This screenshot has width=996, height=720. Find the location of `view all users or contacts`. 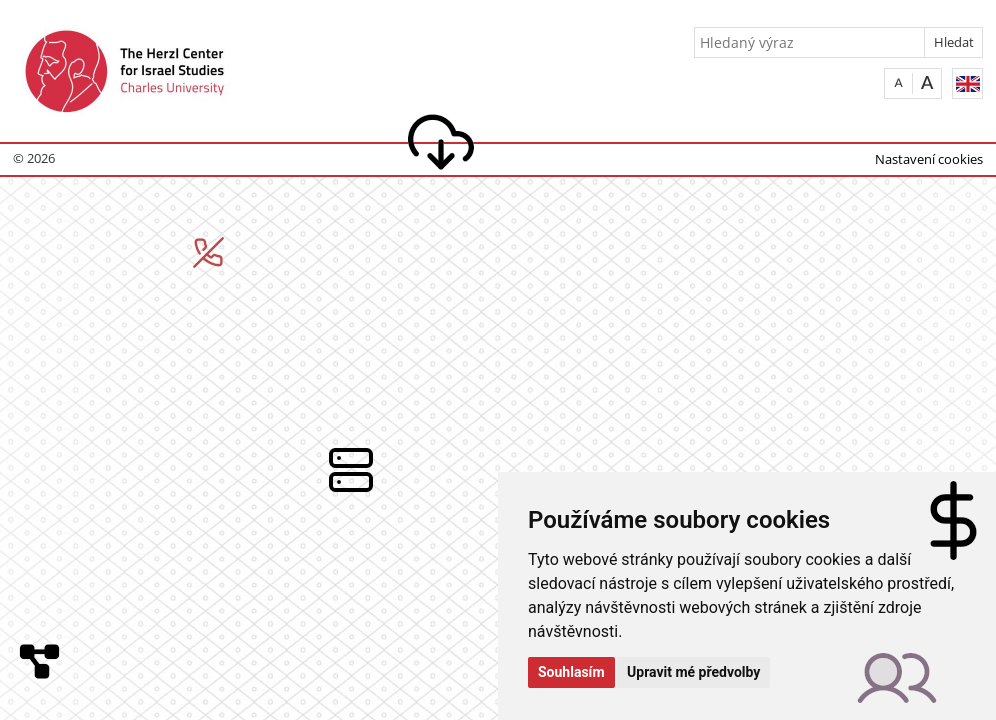

view all users or contacts is located at coordinates (897, 678).